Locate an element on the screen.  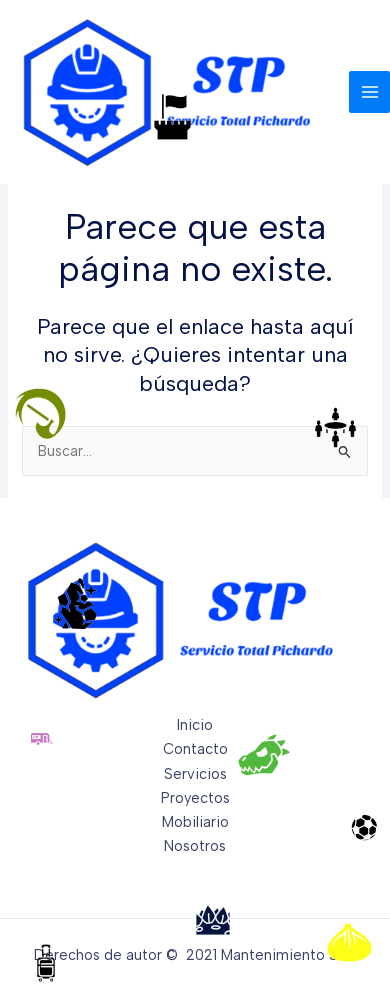
access dragon or beast-related game content is located at coordinates (264, 755).